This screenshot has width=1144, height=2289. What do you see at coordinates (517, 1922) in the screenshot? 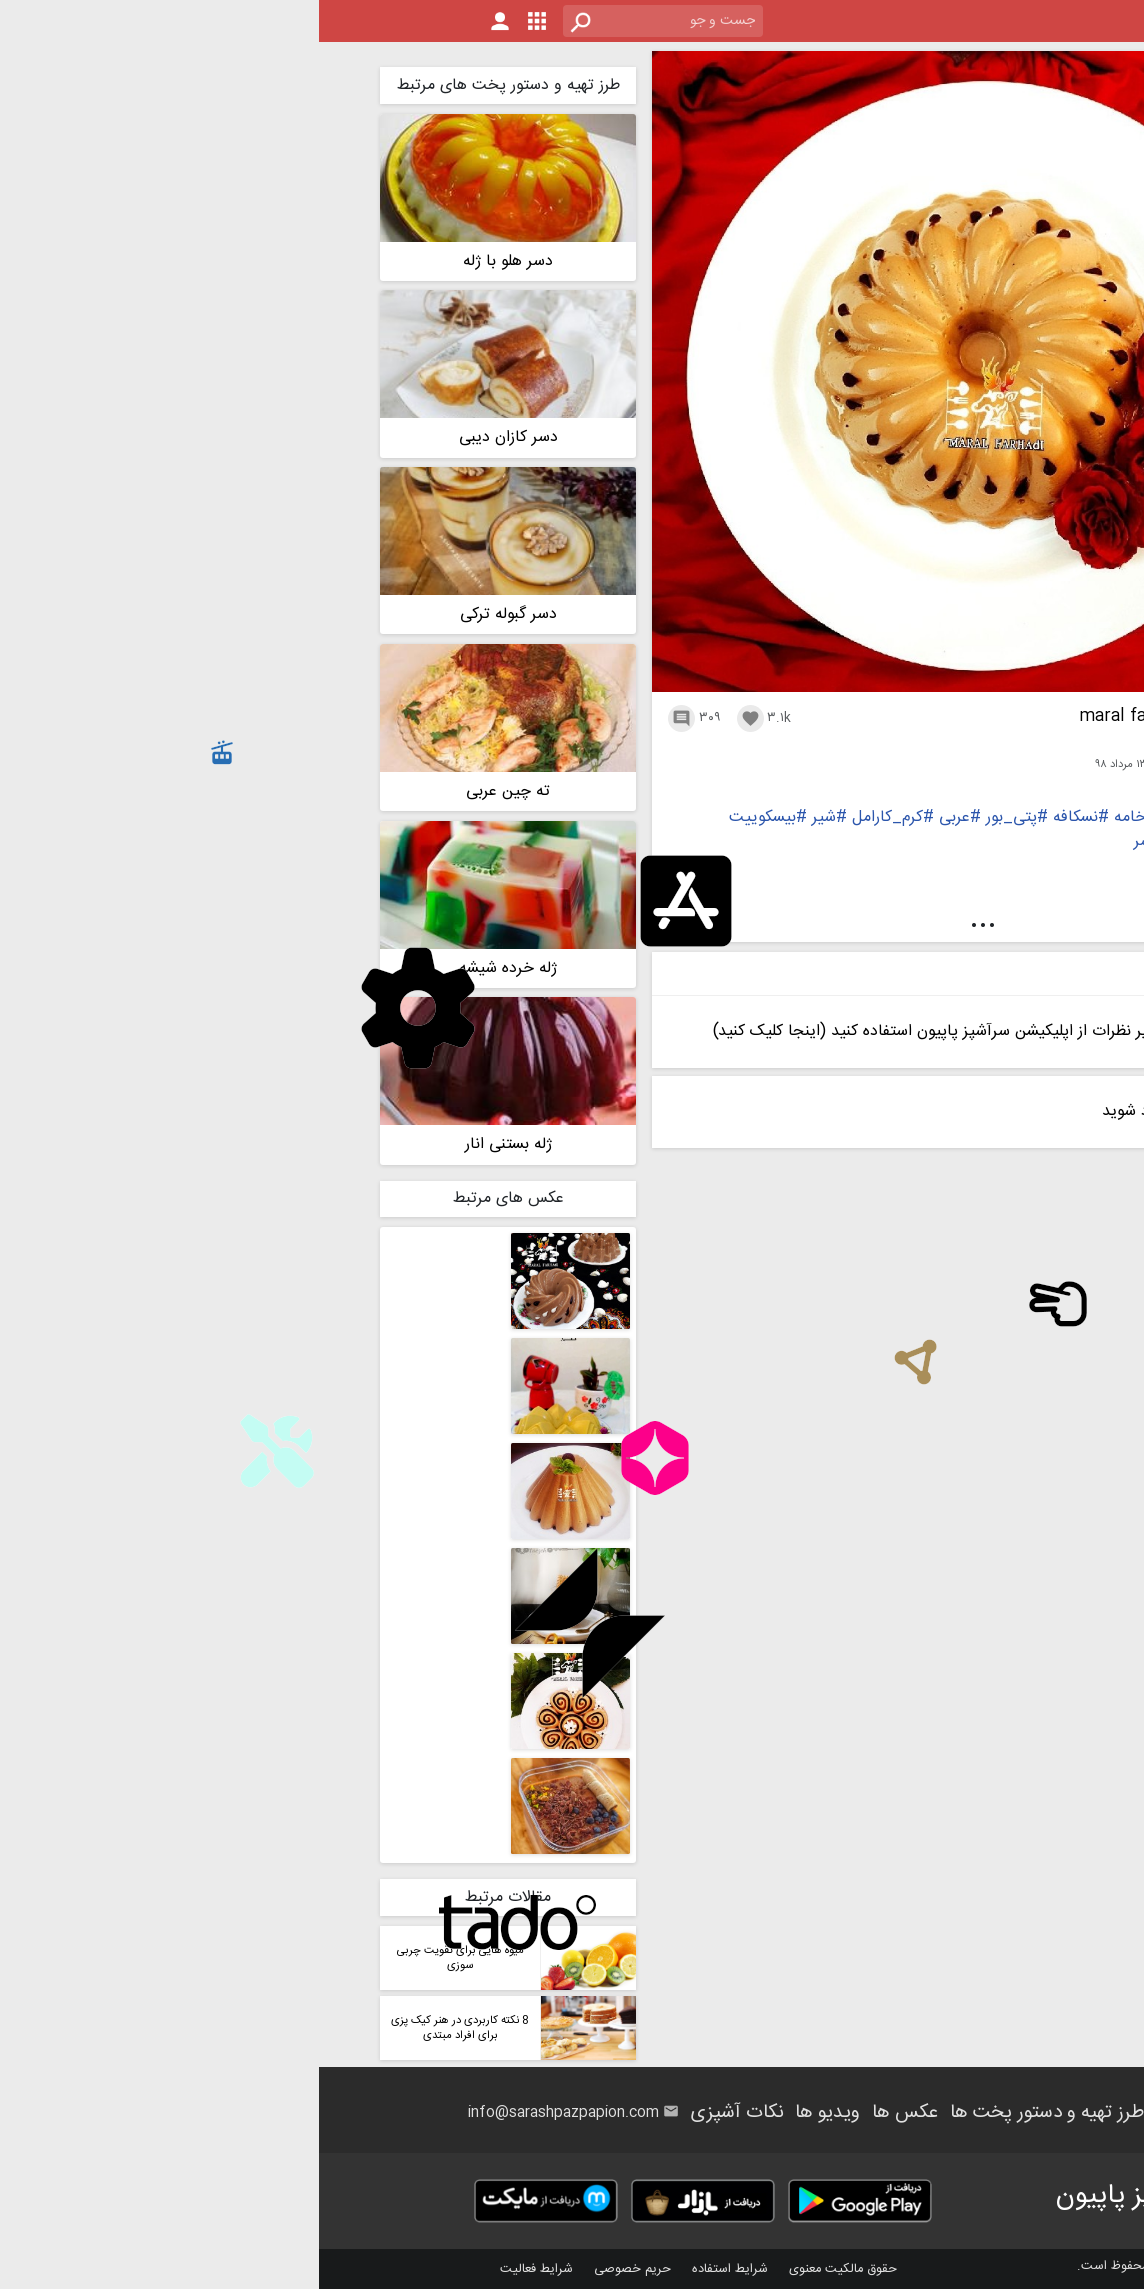
I see `tado° smart home app logo` at bounding box center [517, 1922].